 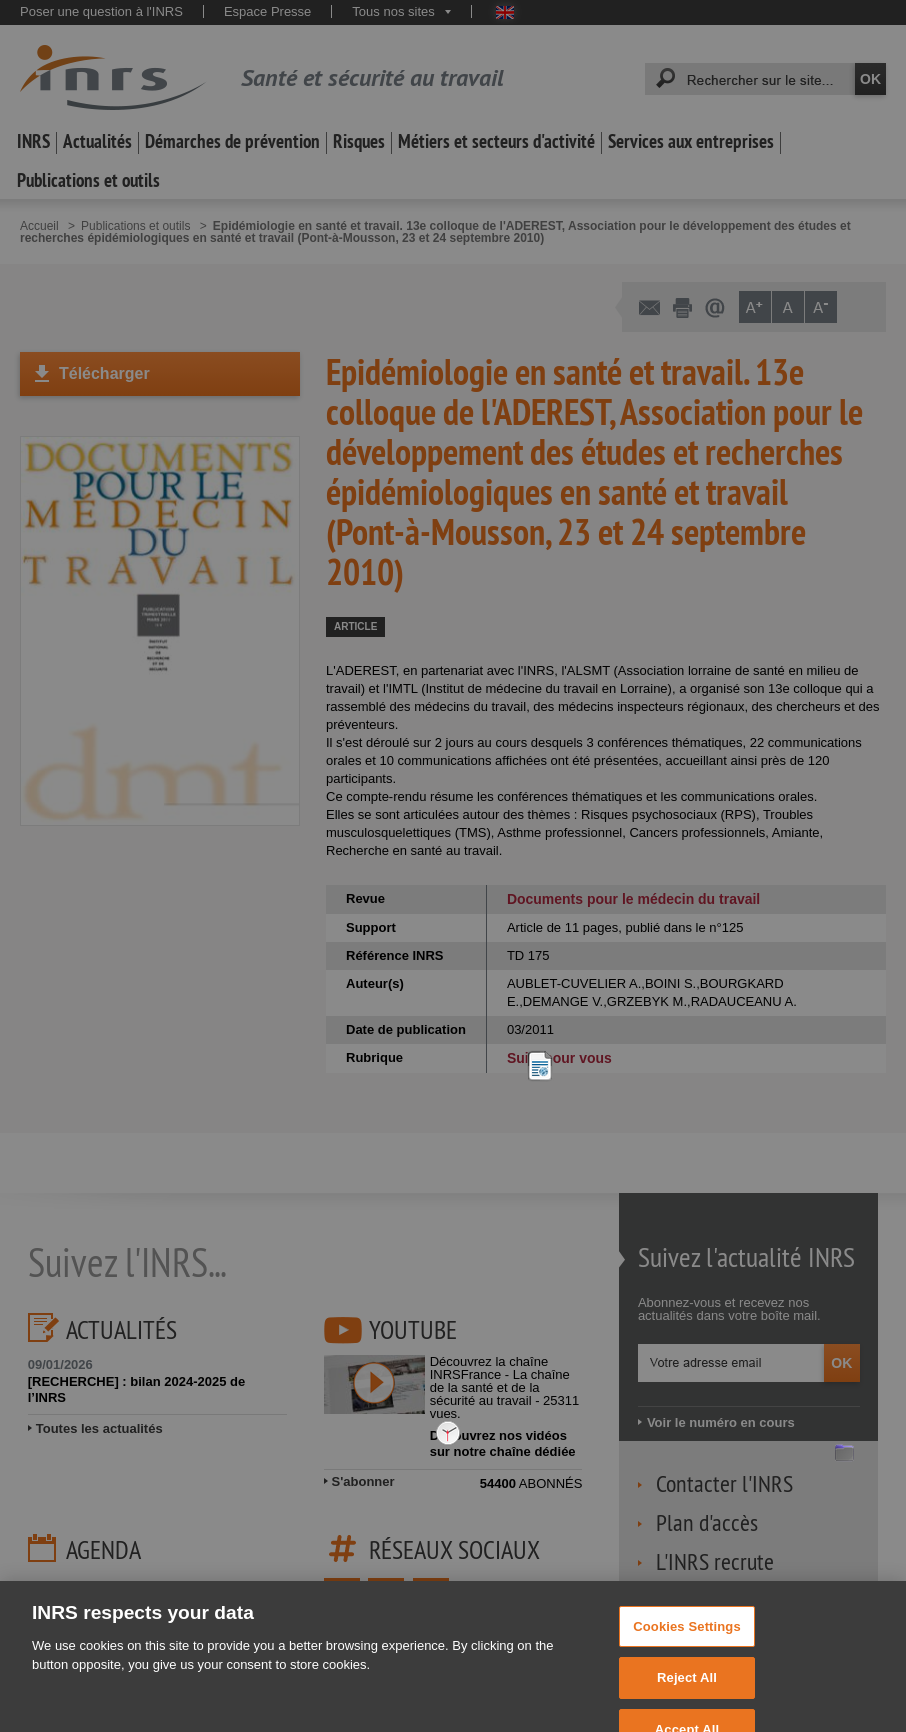 What do you see at coordinates (540, 1066) in the screenshot?
I see `libreoffice web document file type` at bounding box center [540, 1066].